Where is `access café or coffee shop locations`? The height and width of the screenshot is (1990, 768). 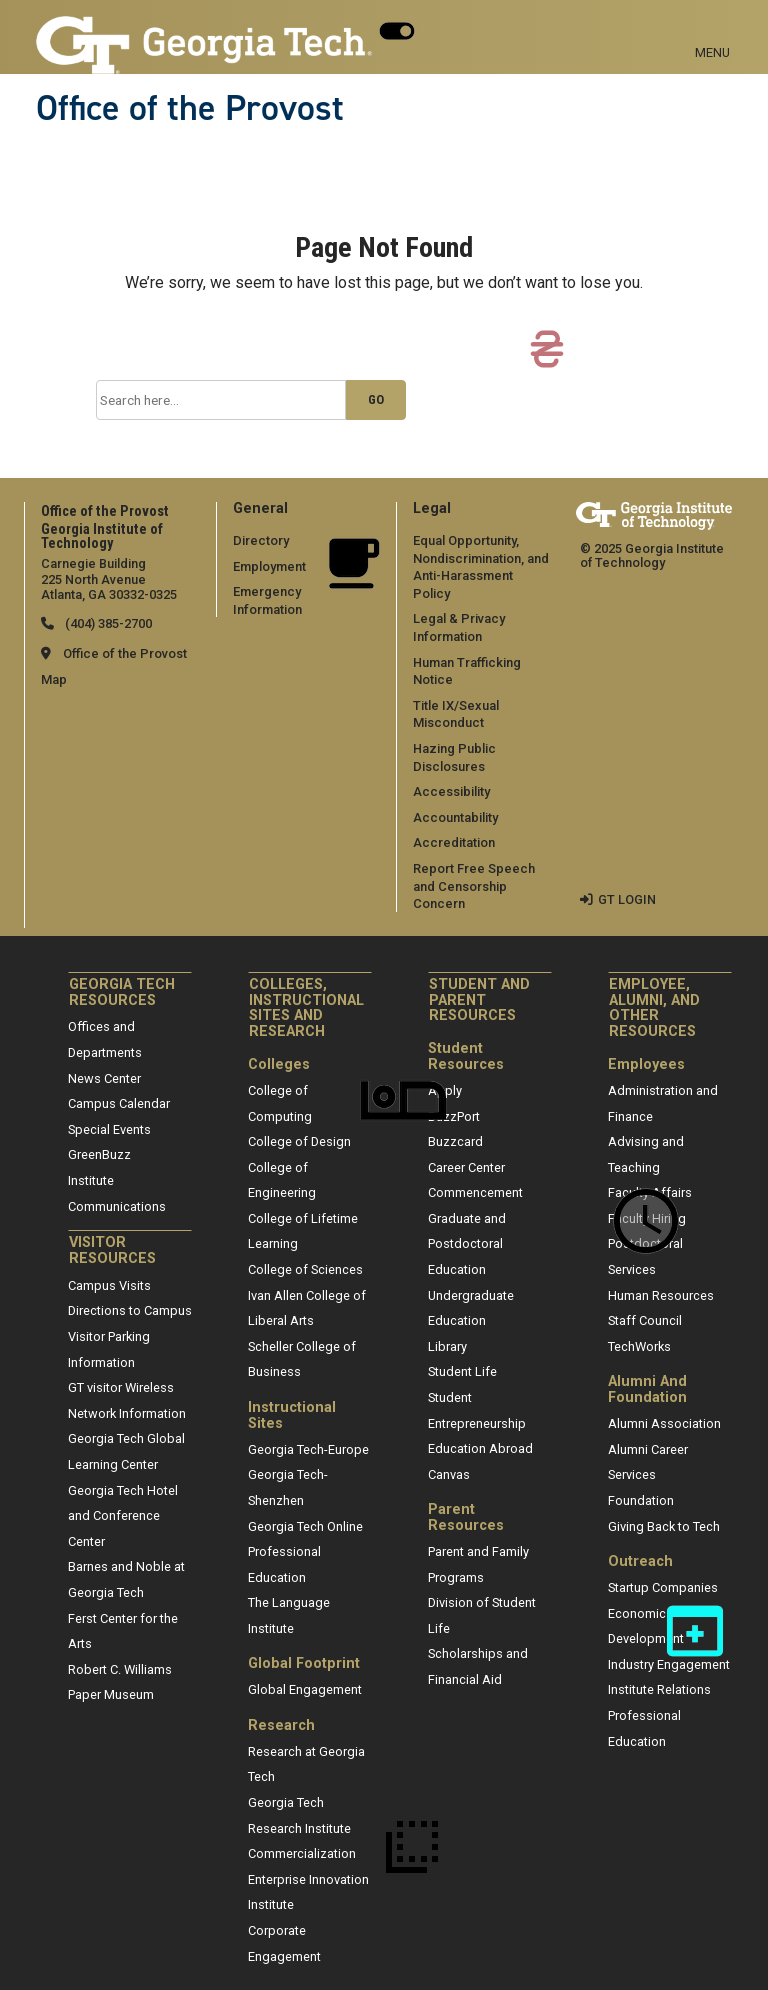 access café or coffee shop locations is located at coordinates (351, 563).